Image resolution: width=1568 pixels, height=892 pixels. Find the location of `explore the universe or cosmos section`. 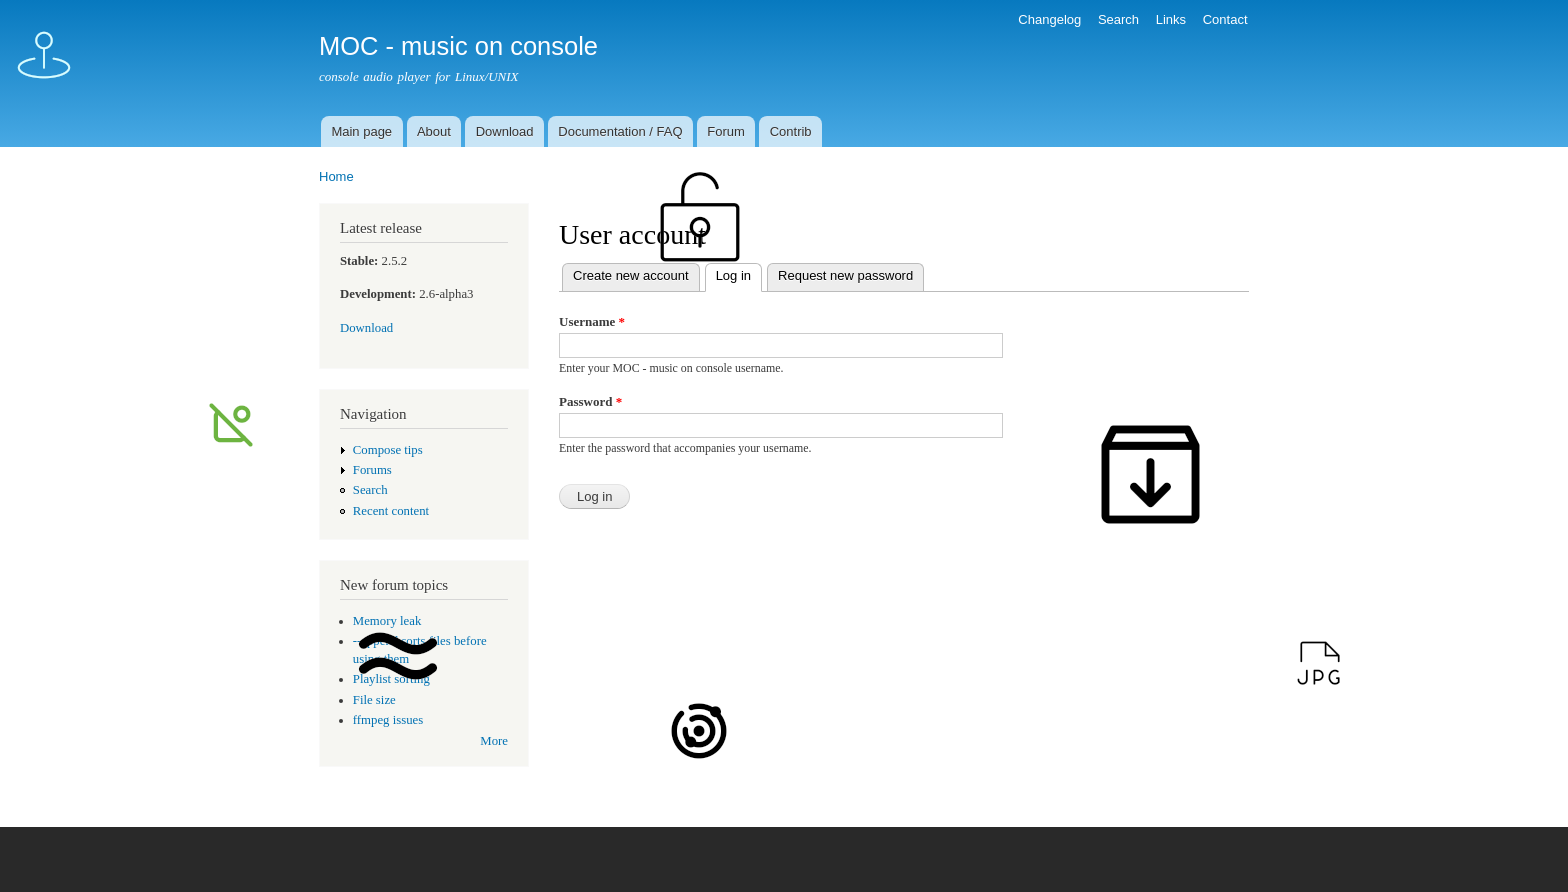

explore the universe or cosmos section is located at coordinates (699, 731).